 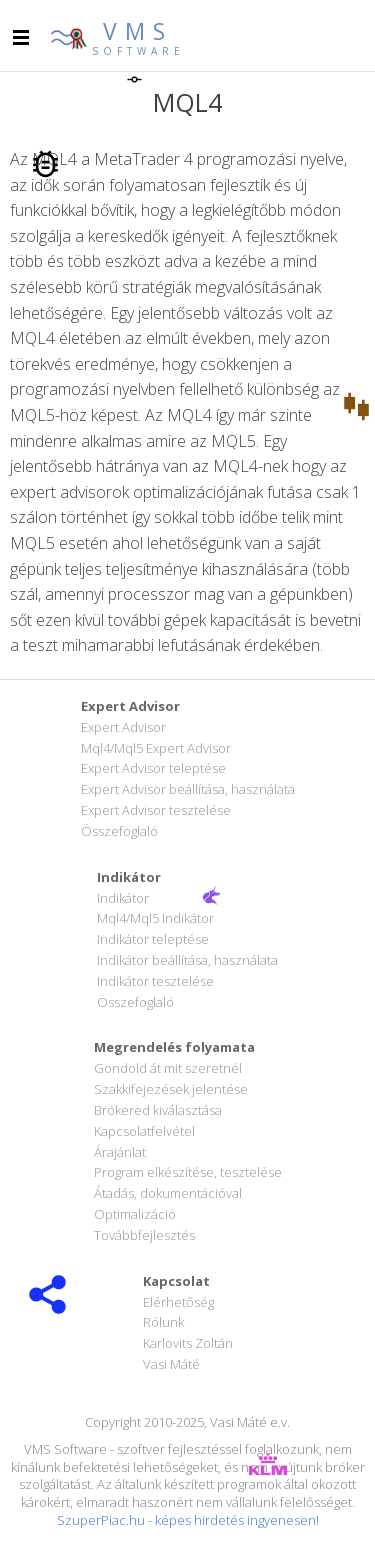 I want to click on share content with others, so click(x=48, y=1294).